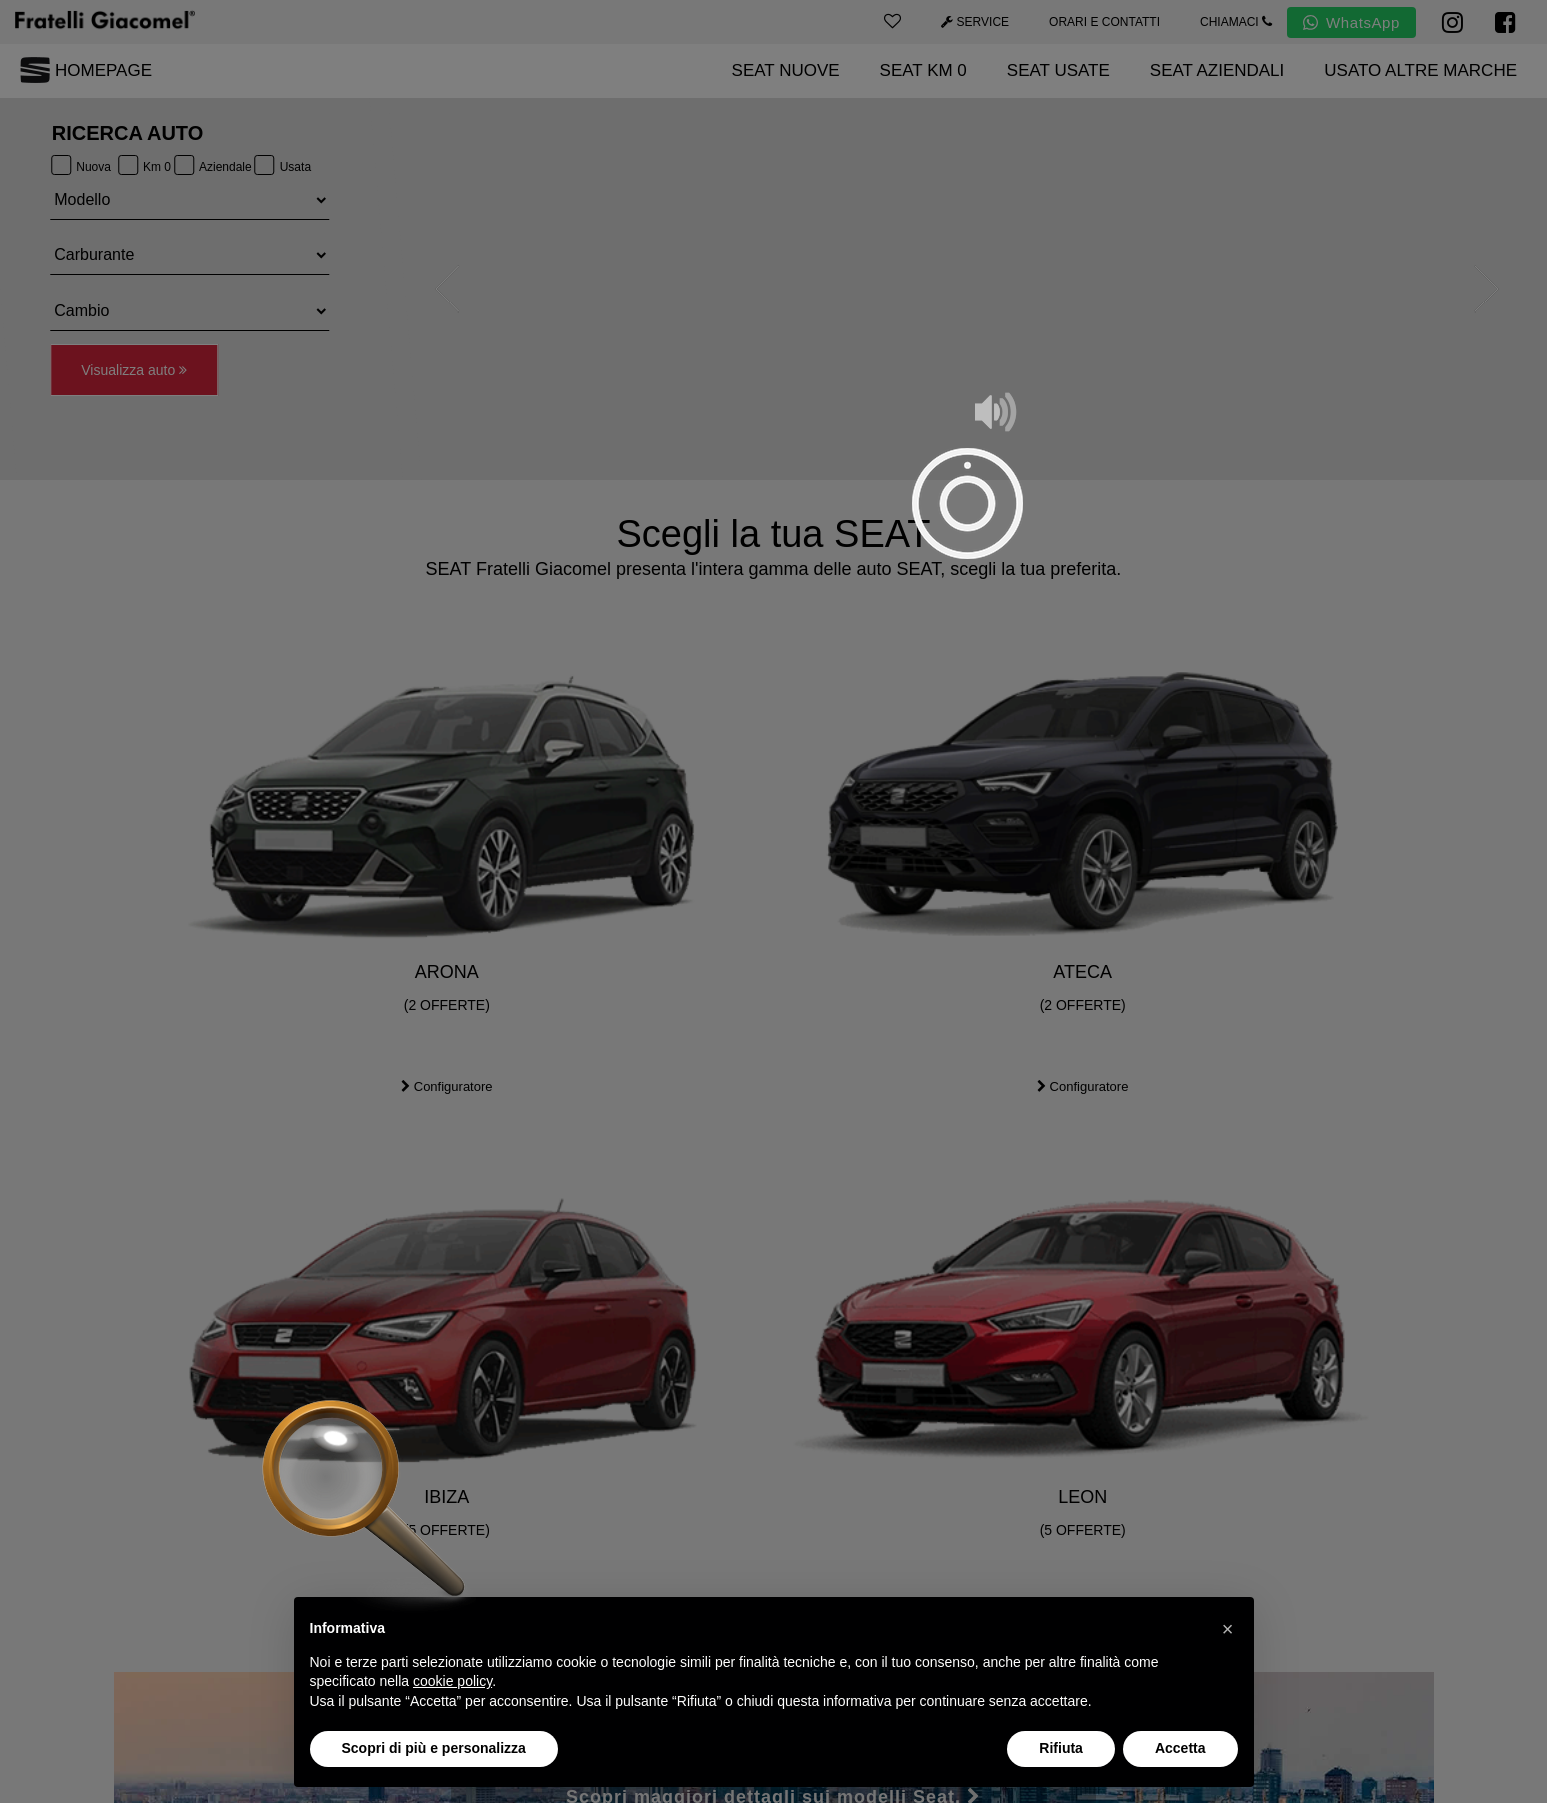 The height and width of the screenshot is (1803, 1547). Describe the element at coordinates (364, 1502) in the screenshot. I see `search your system or files` at that location.